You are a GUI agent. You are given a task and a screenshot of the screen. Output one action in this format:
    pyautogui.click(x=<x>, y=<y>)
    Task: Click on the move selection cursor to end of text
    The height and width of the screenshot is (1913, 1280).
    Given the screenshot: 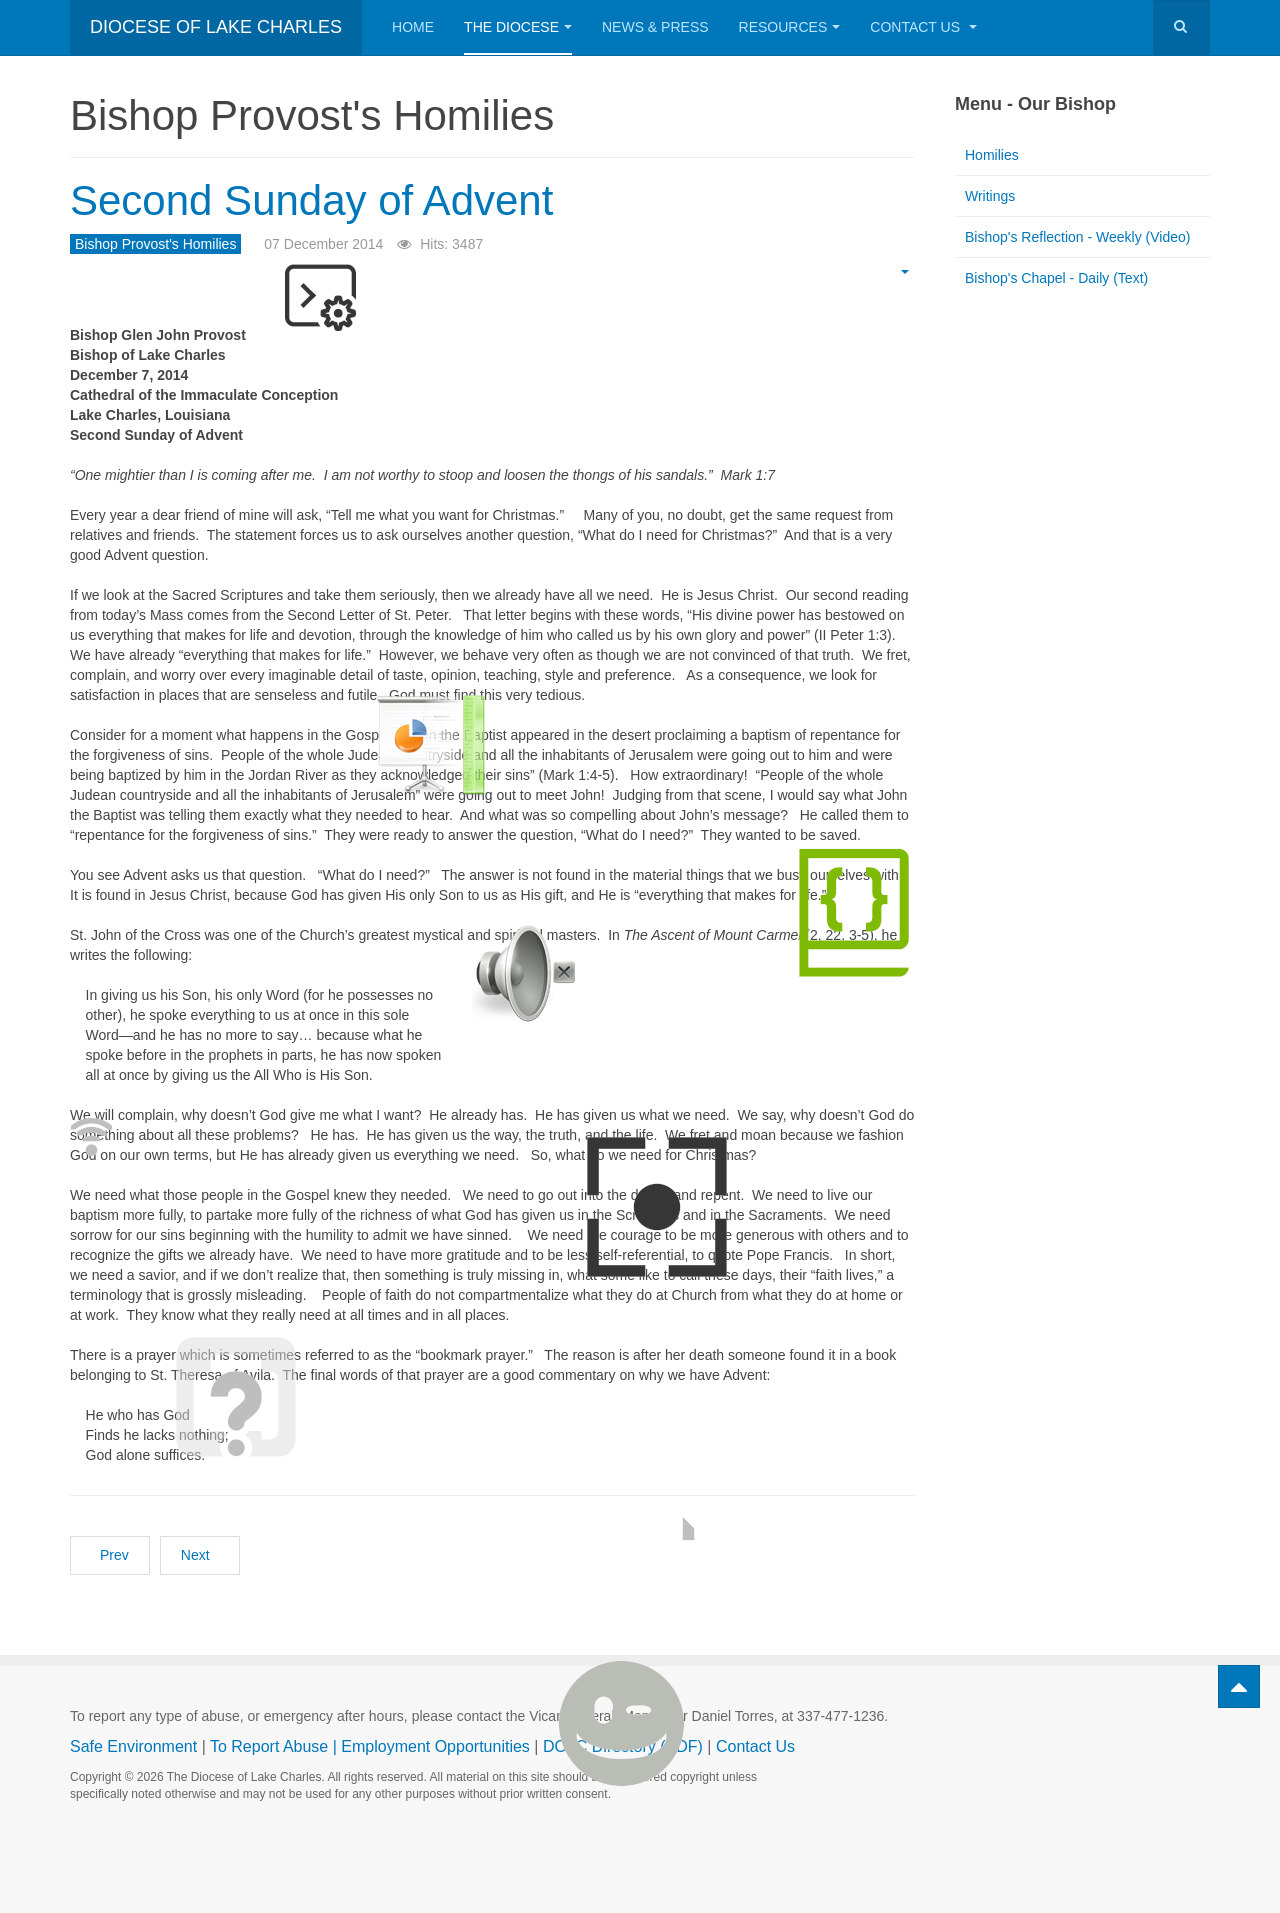 What is the action you would take?
    pyautogui.click(x=688, y=1528)
    